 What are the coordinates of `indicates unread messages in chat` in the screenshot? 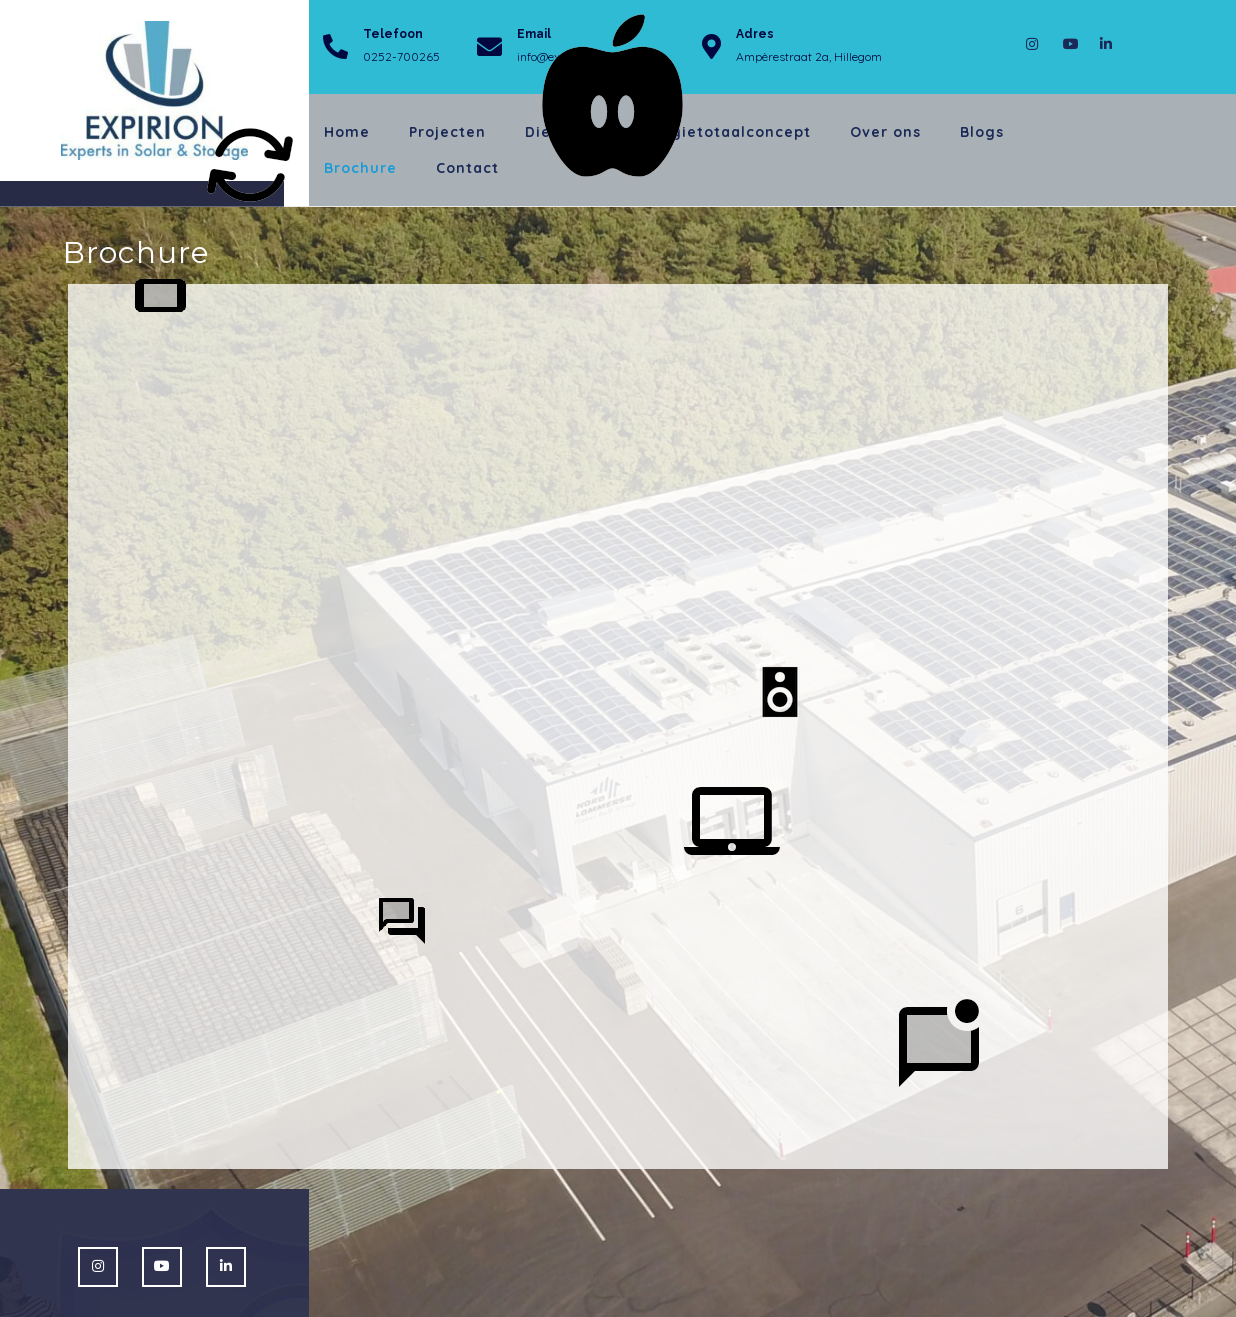 It's located at (939, 1047).